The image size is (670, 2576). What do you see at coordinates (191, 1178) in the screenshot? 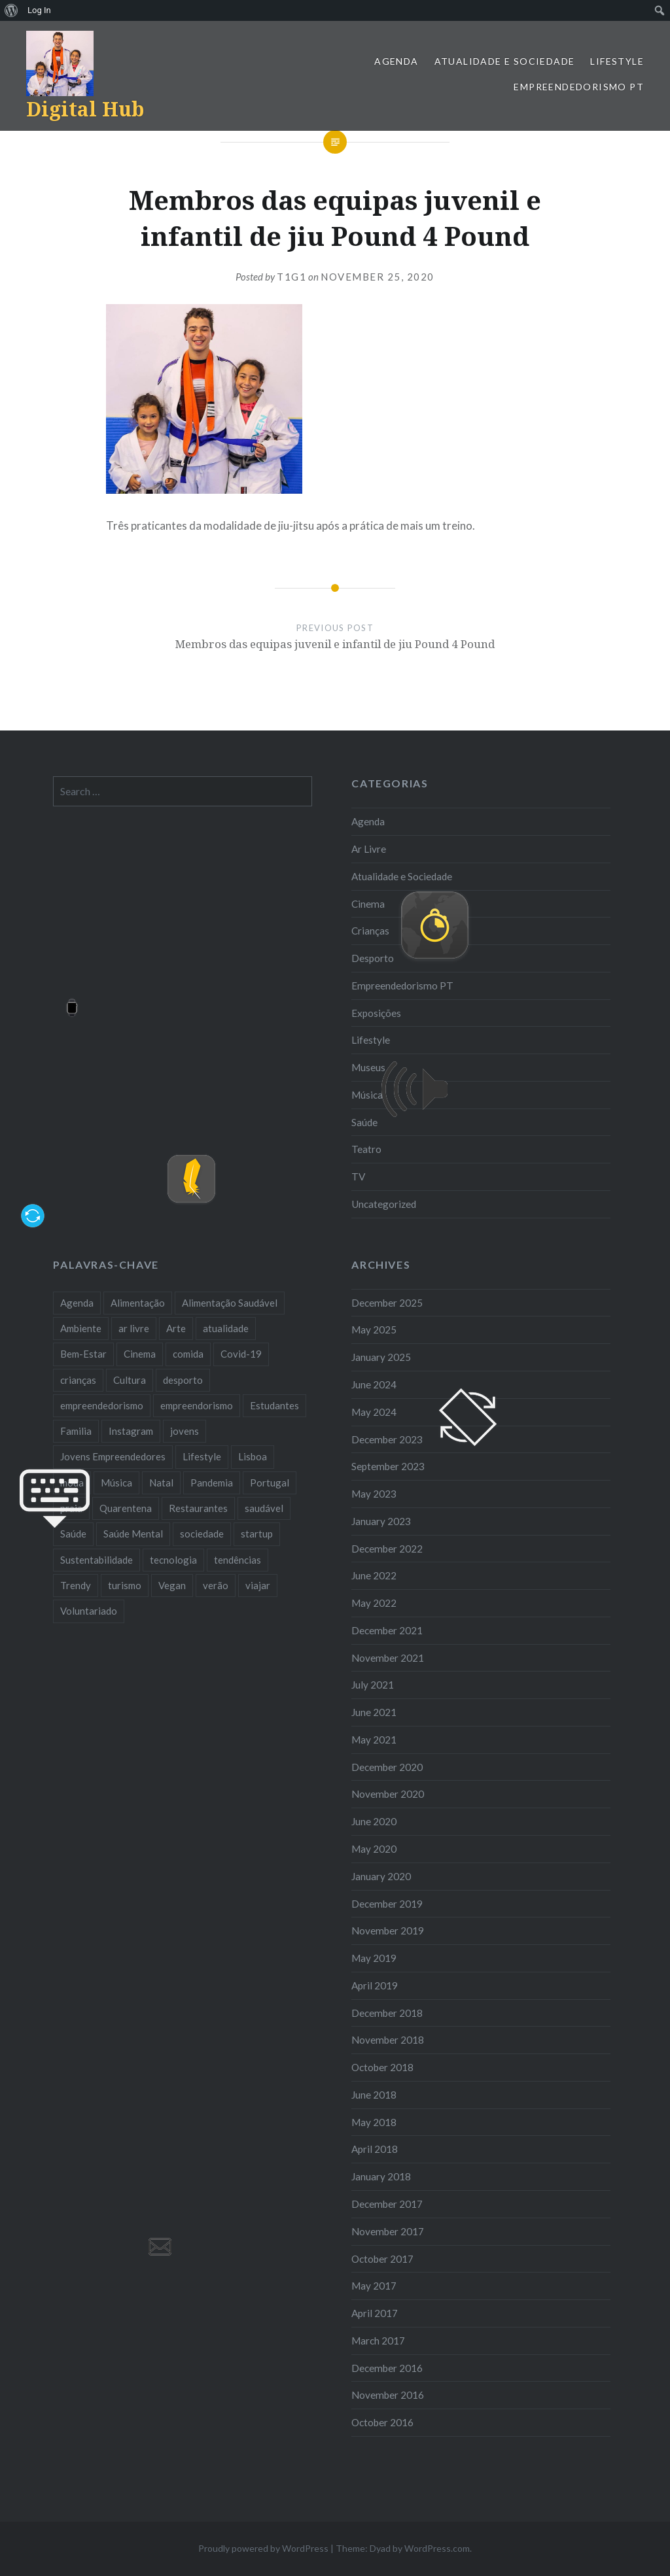
I see `launch linux lite application` at bounding box center [191, 1178].